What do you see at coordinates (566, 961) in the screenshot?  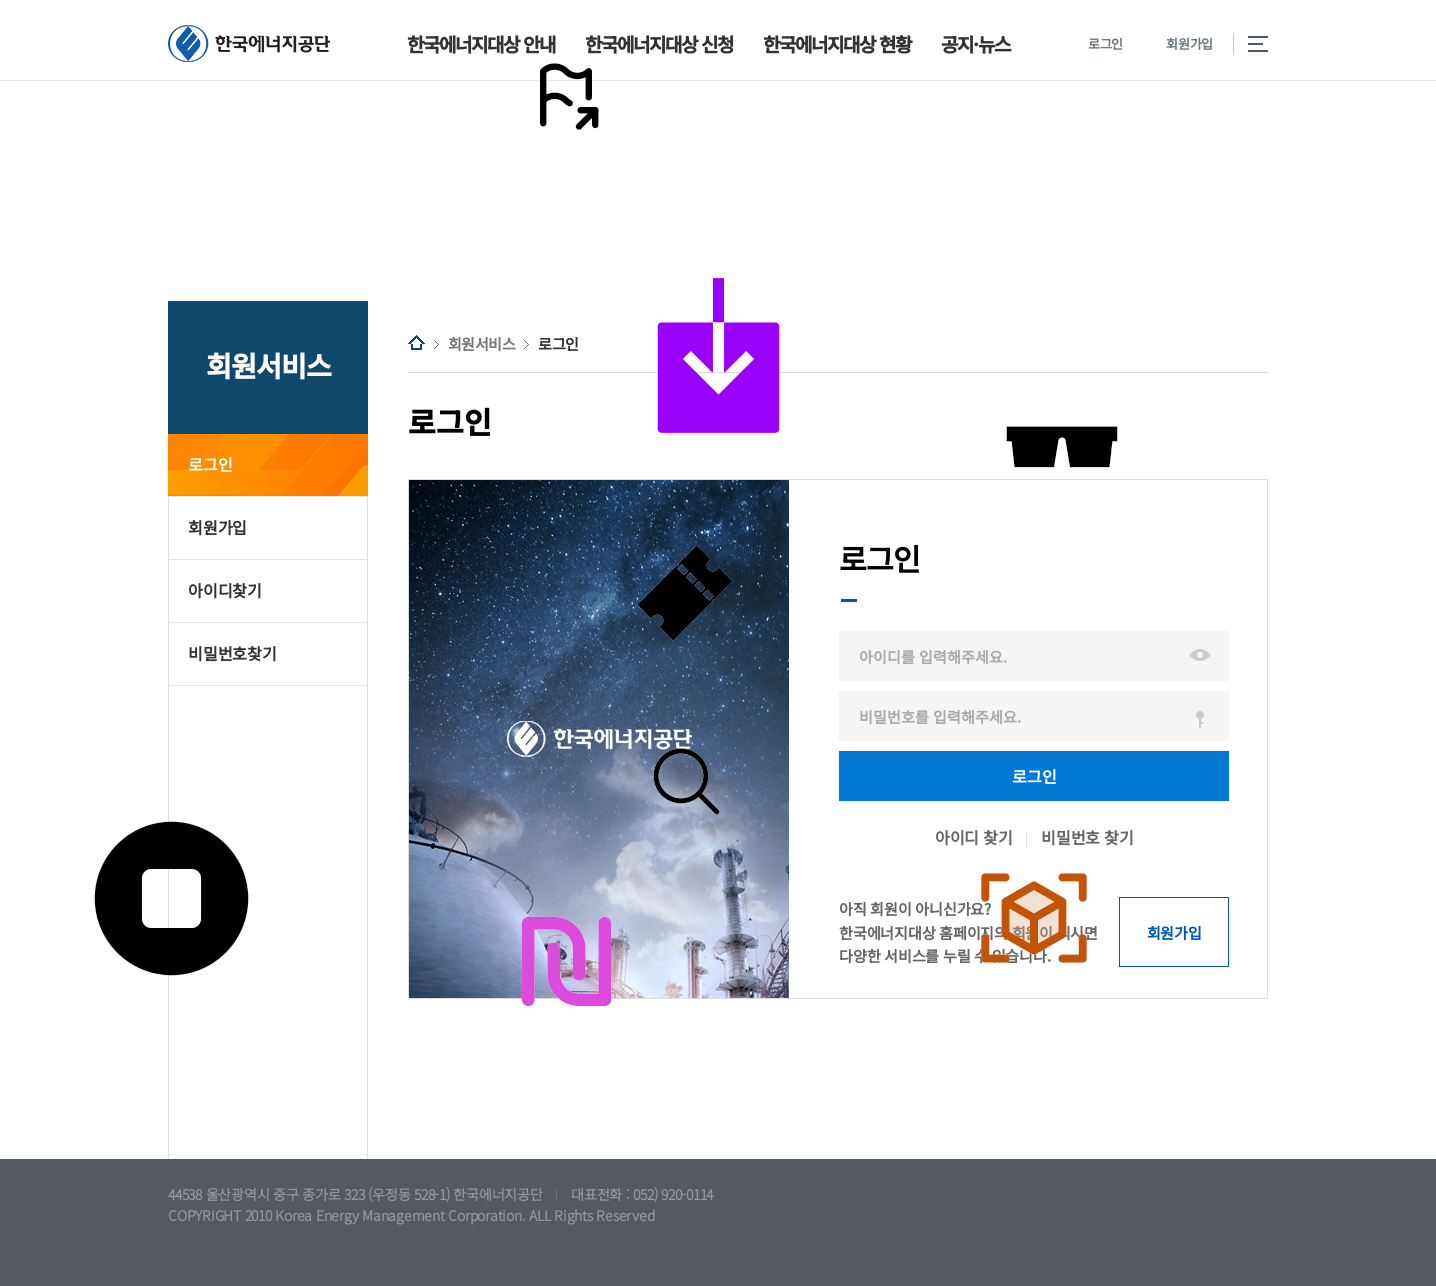 I see `view prices in Israeli shekels` at bounding box center [566, 961].